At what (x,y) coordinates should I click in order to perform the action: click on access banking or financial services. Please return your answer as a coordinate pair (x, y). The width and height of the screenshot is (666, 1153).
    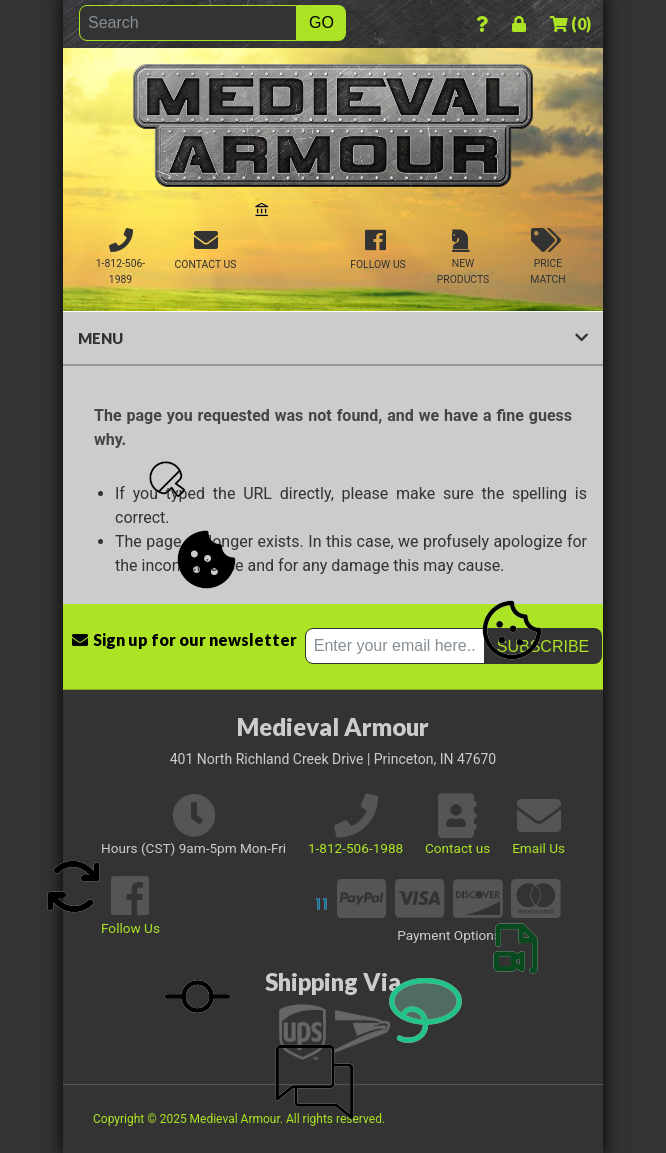
    Looking at the image, I should click on (262, 210).